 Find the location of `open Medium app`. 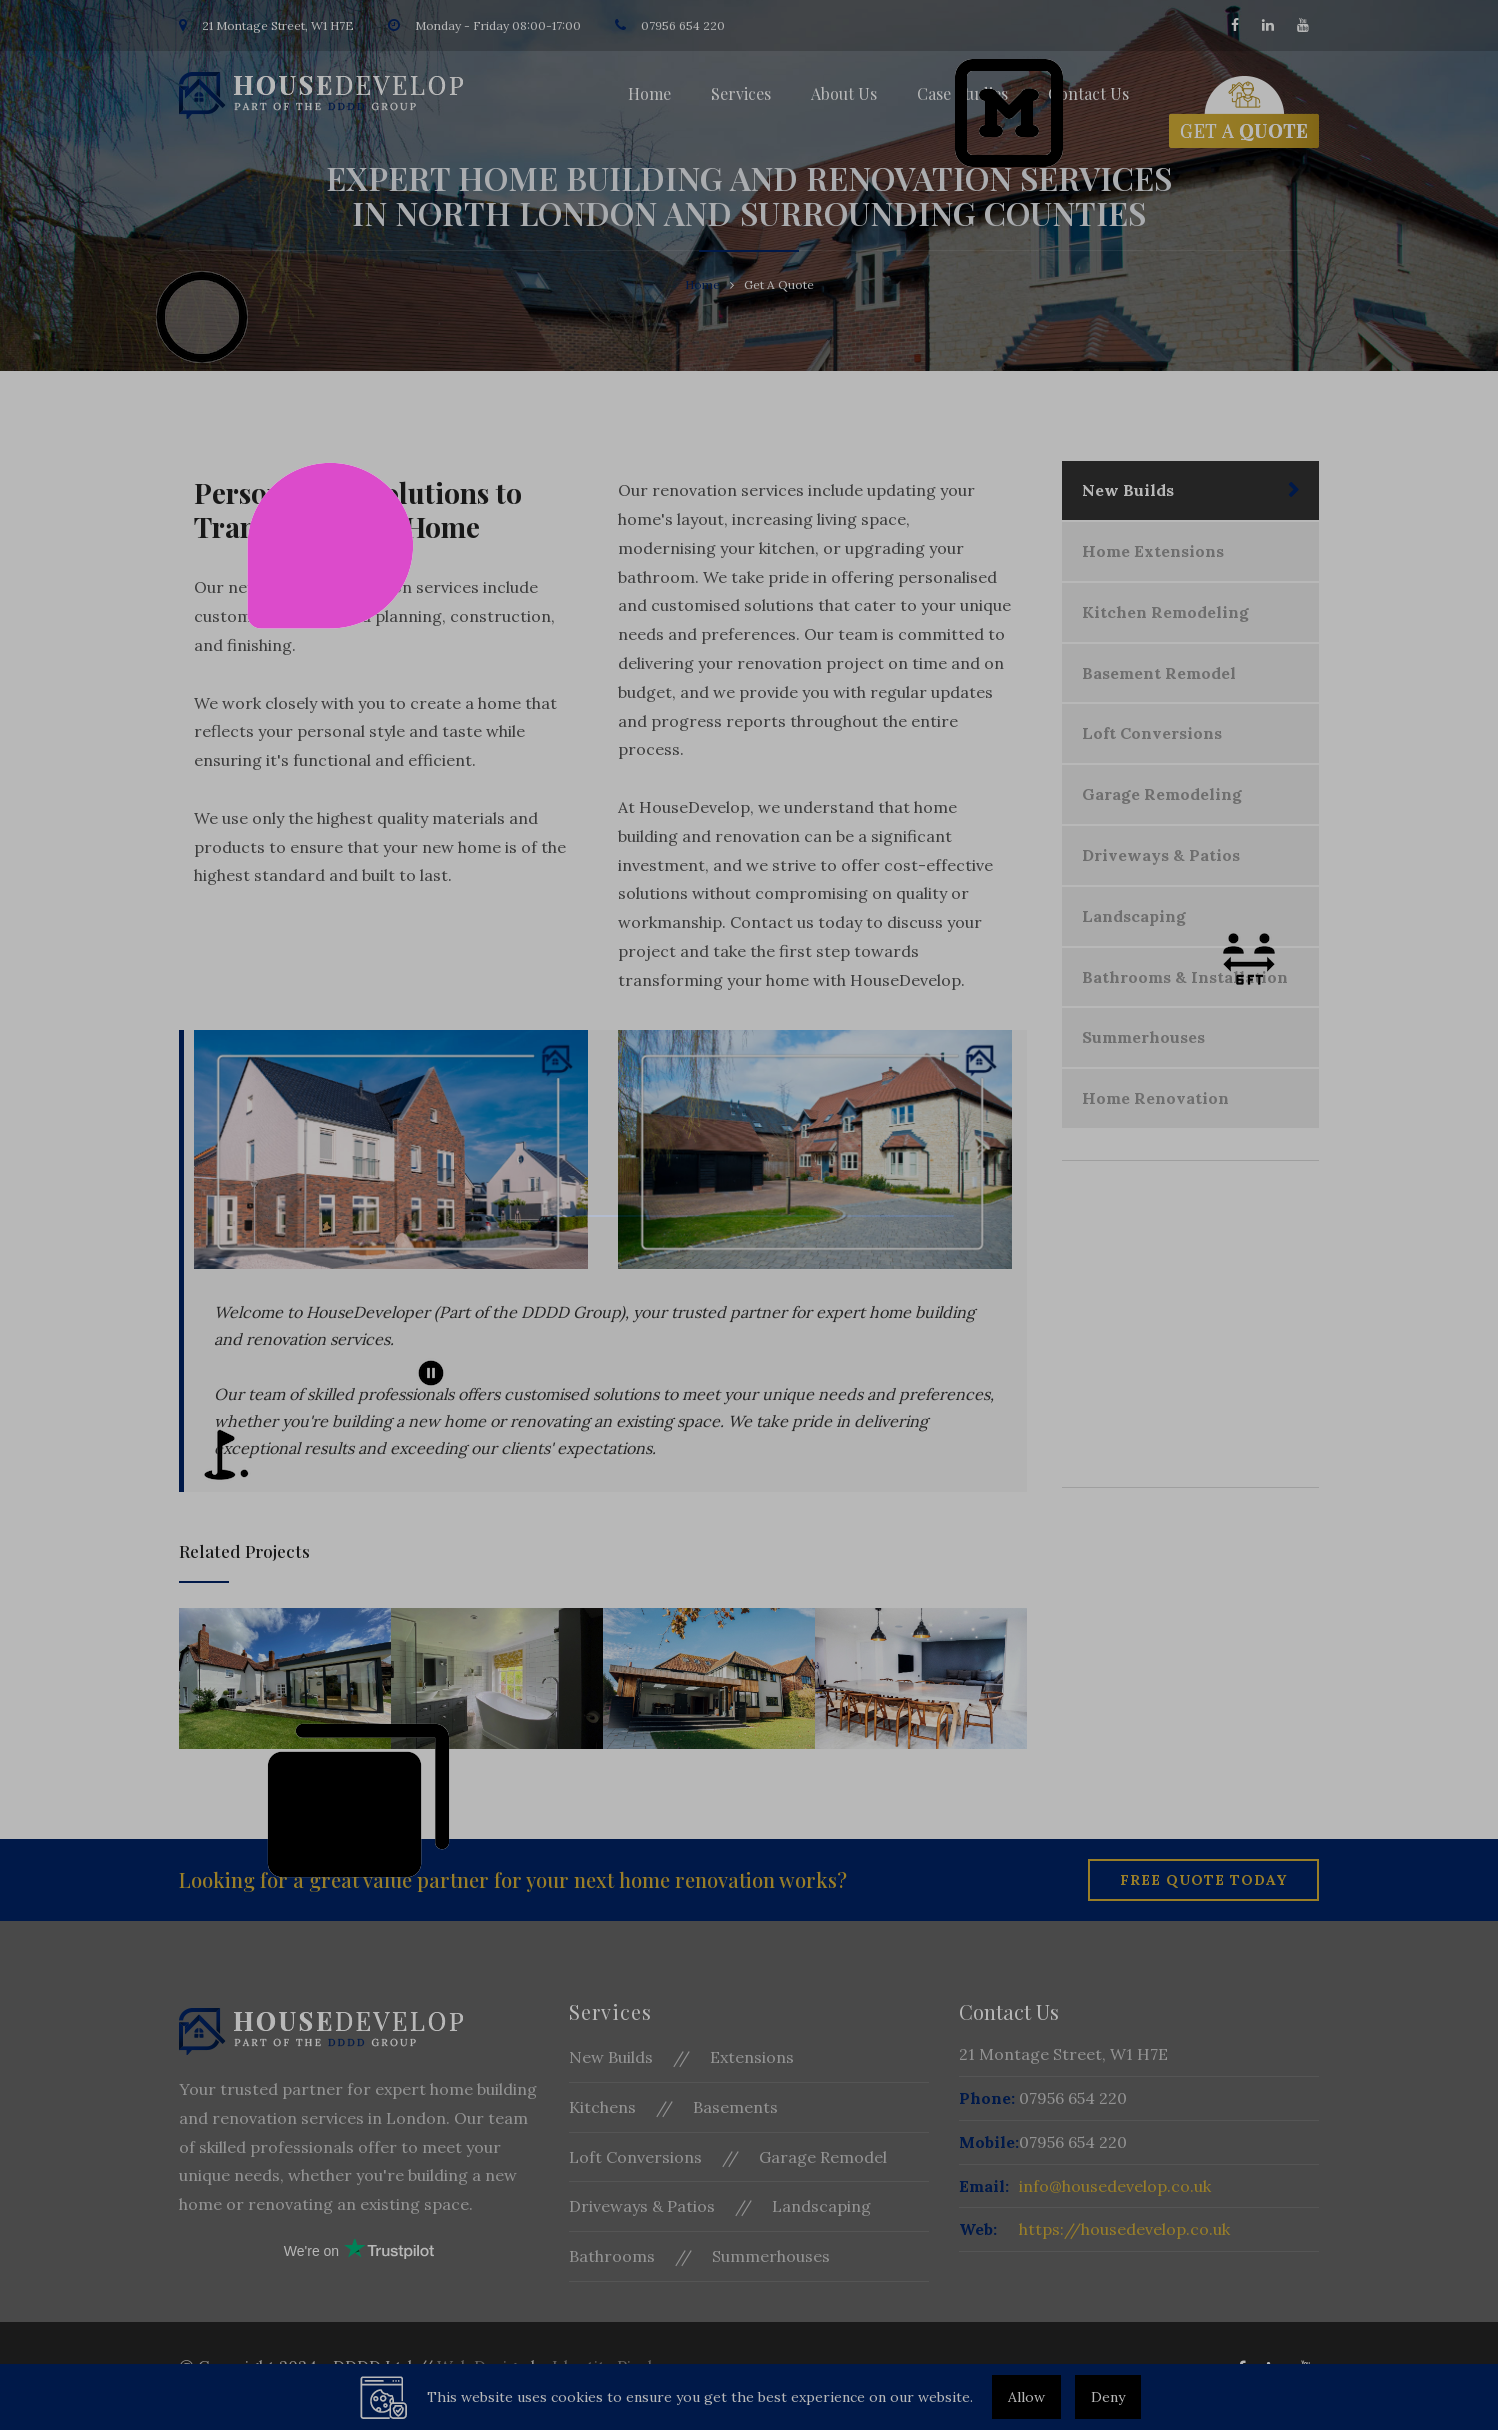

open Medium app is located at coordinates (1009, 113).